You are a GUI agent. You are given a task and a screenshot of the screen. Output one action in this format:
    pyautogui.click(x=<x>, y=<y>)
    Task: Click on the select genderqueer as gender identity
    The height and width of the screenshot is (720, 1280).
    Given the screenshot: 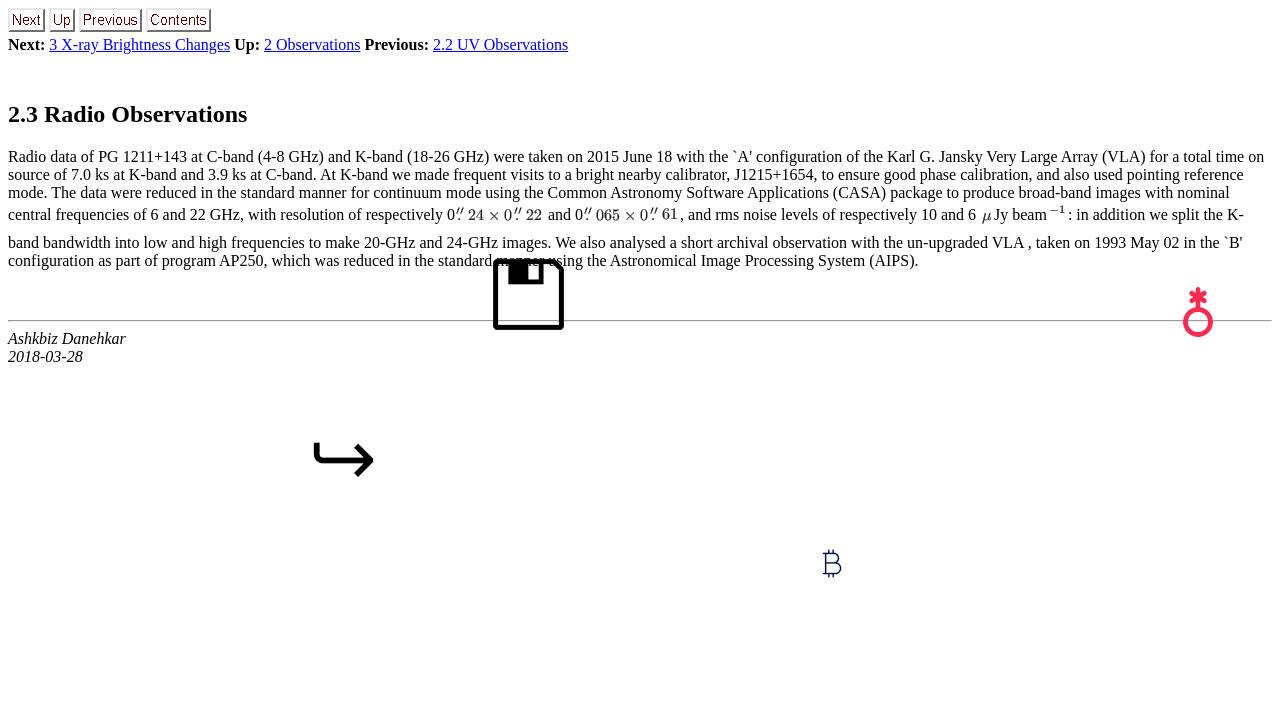 What is the action you would take?
    pyautogui.click(x=1198, y=312)
    